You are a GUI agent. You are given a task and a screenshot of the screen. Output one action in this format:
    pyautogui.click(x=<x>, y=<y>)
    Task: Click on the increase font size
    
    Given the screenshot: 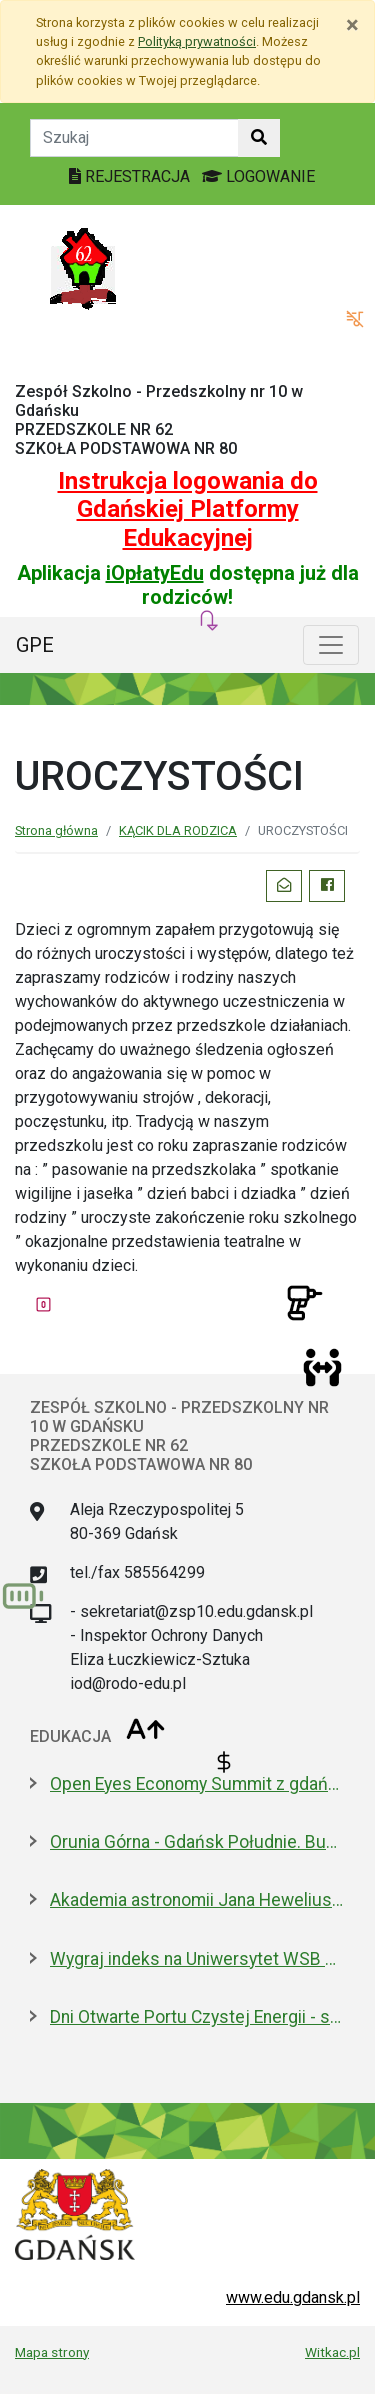 What is the action you would take?
    pyautogui.click(x=145, y=1730)
    